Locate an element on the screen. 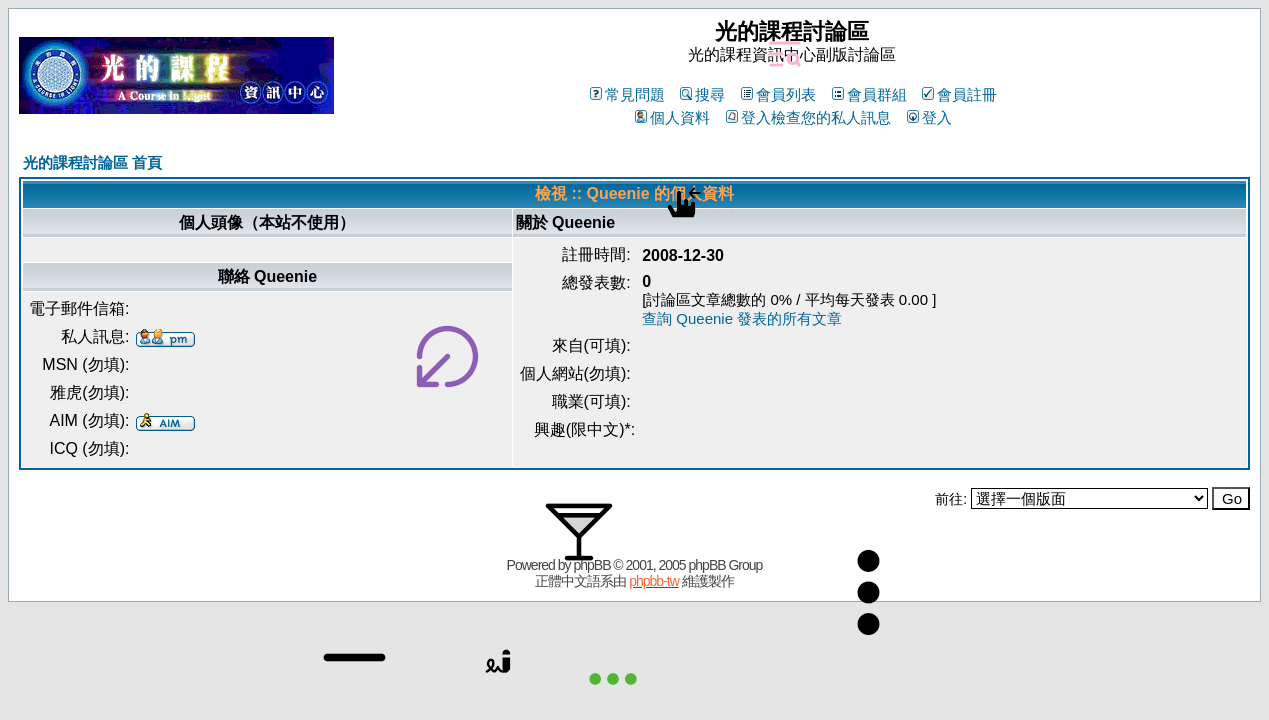  decrease quantity or value is located at coordinates (354, 657).